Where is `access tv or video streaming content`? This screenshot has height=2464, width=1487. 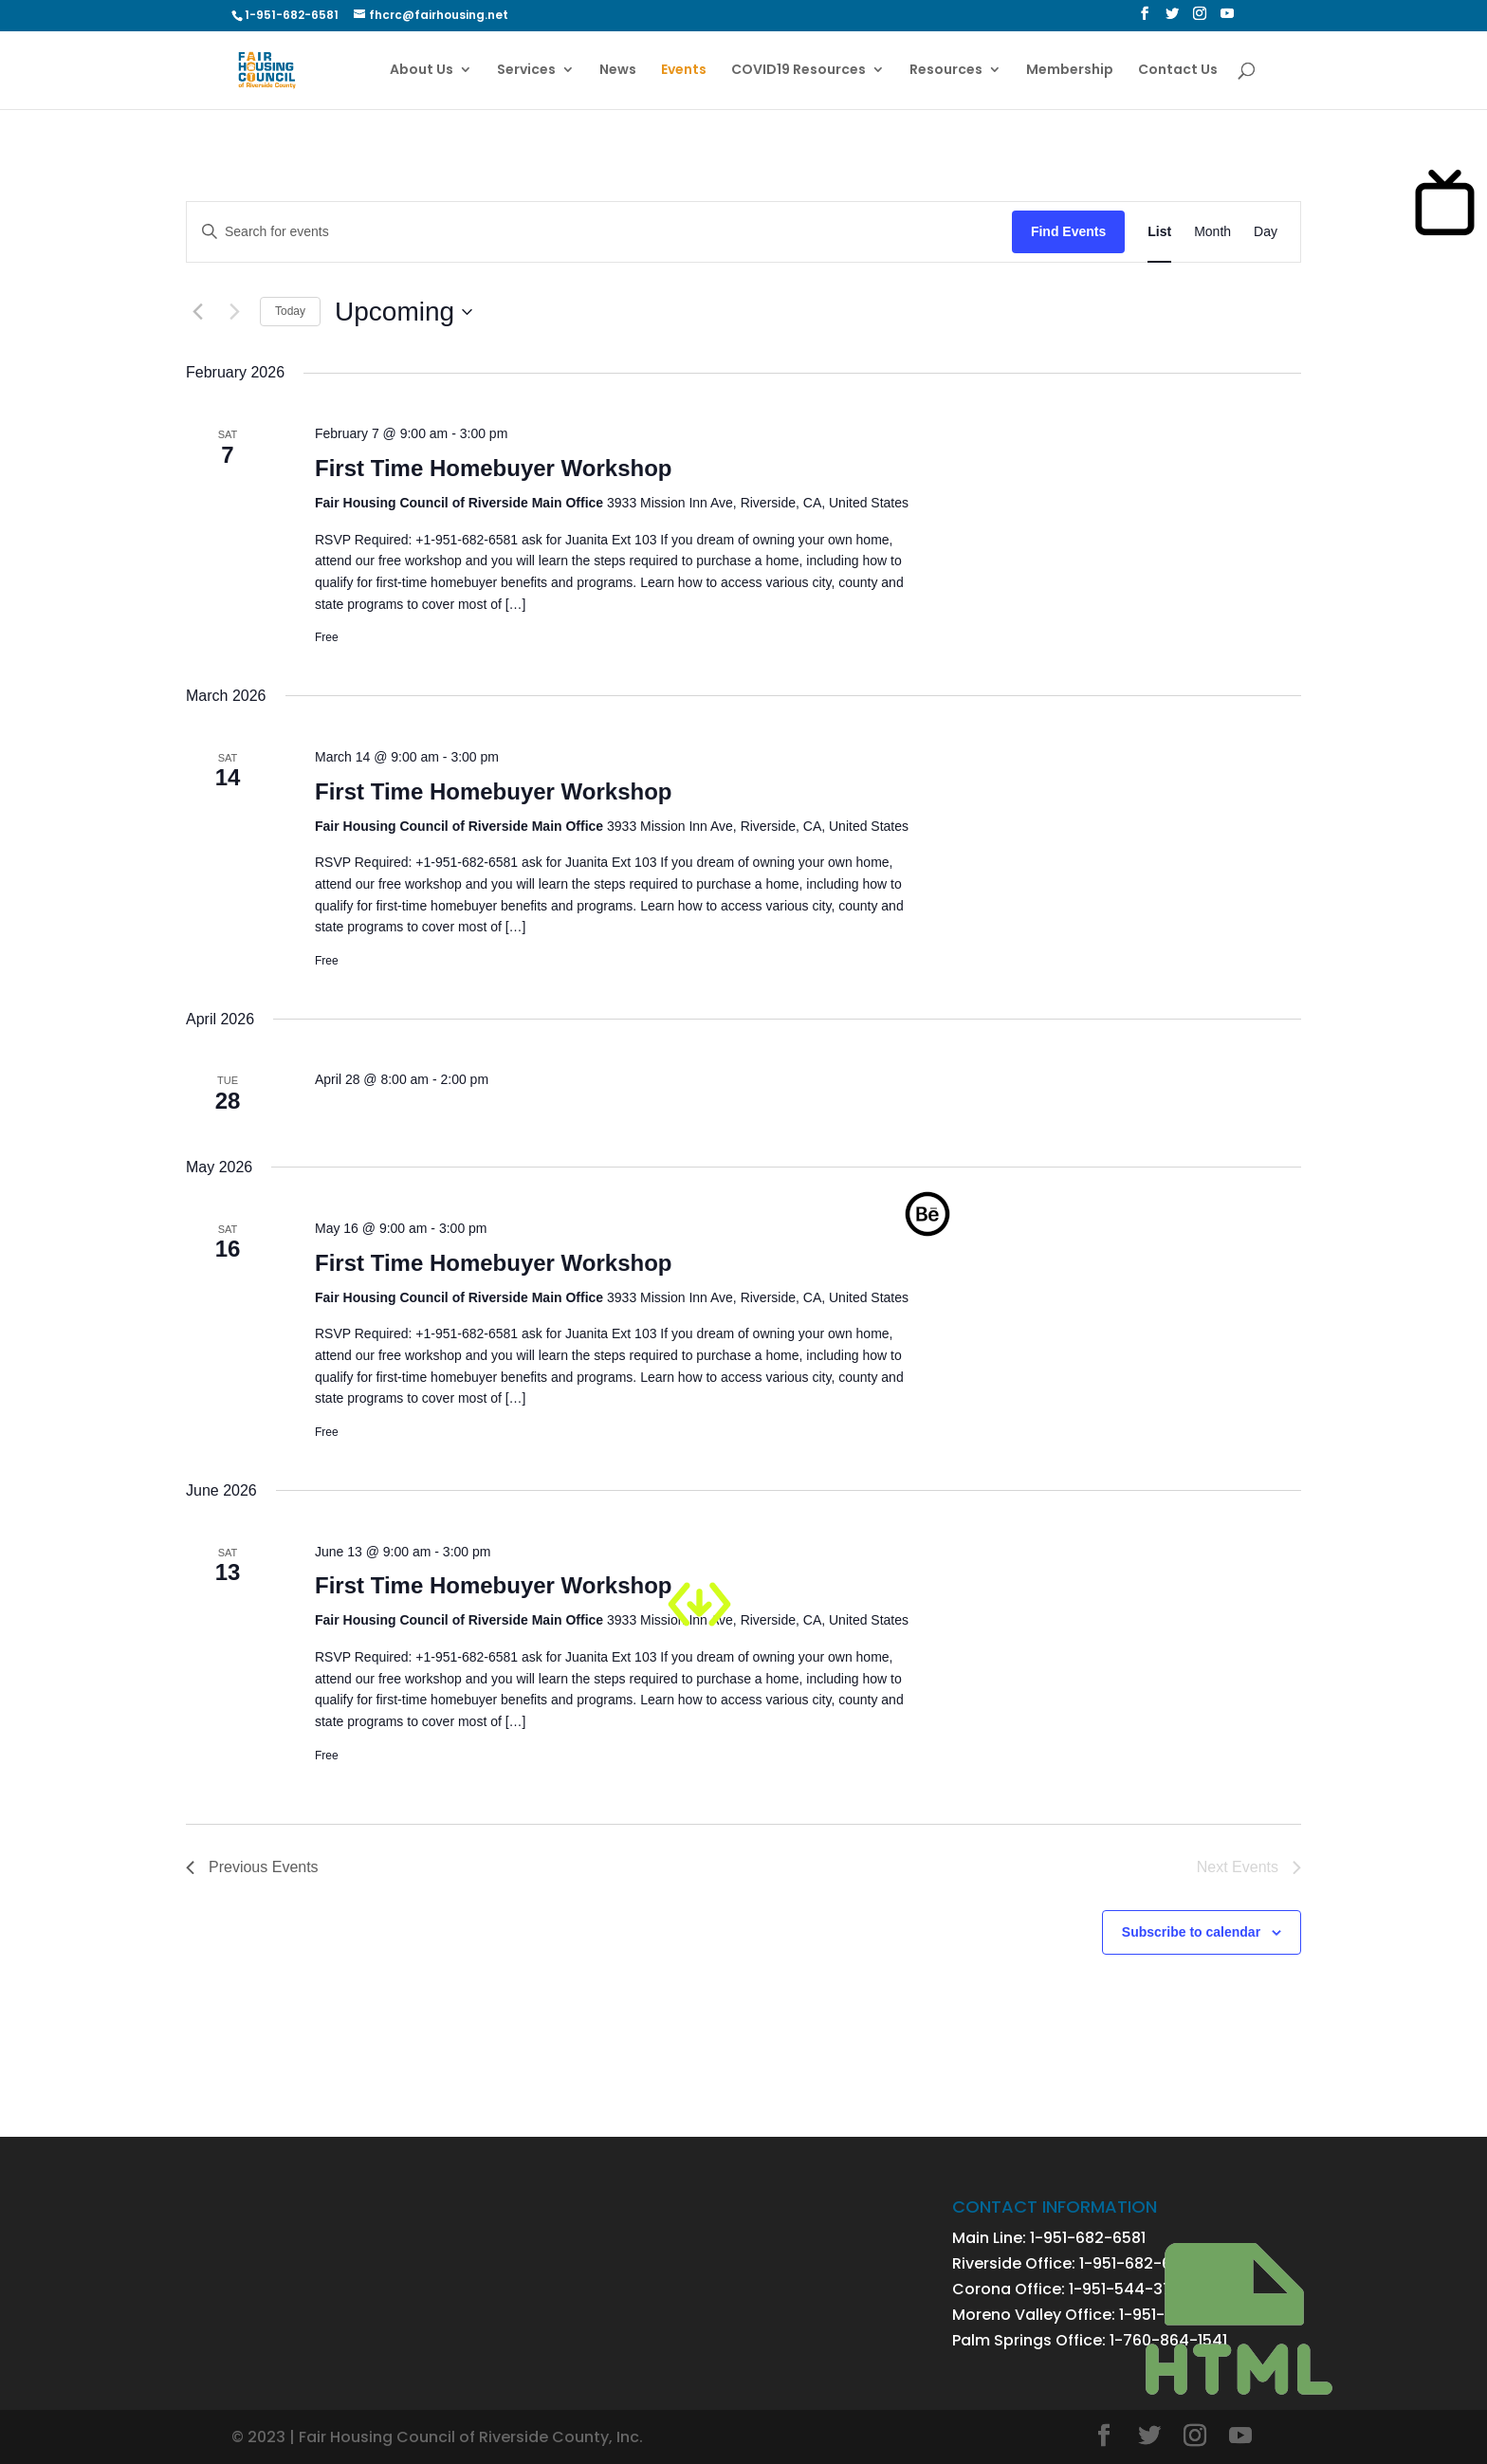
access tv or video streaming content is located at coordinates (1444, 202).